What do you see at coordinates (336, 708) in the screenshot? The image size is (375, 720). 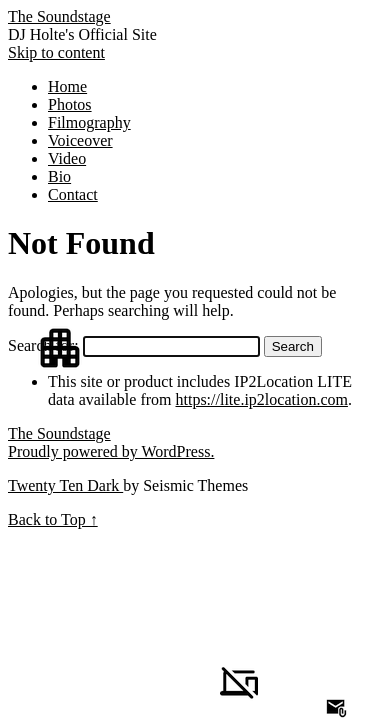 I see `attach a file to an email` at bounding box center [336, 708].